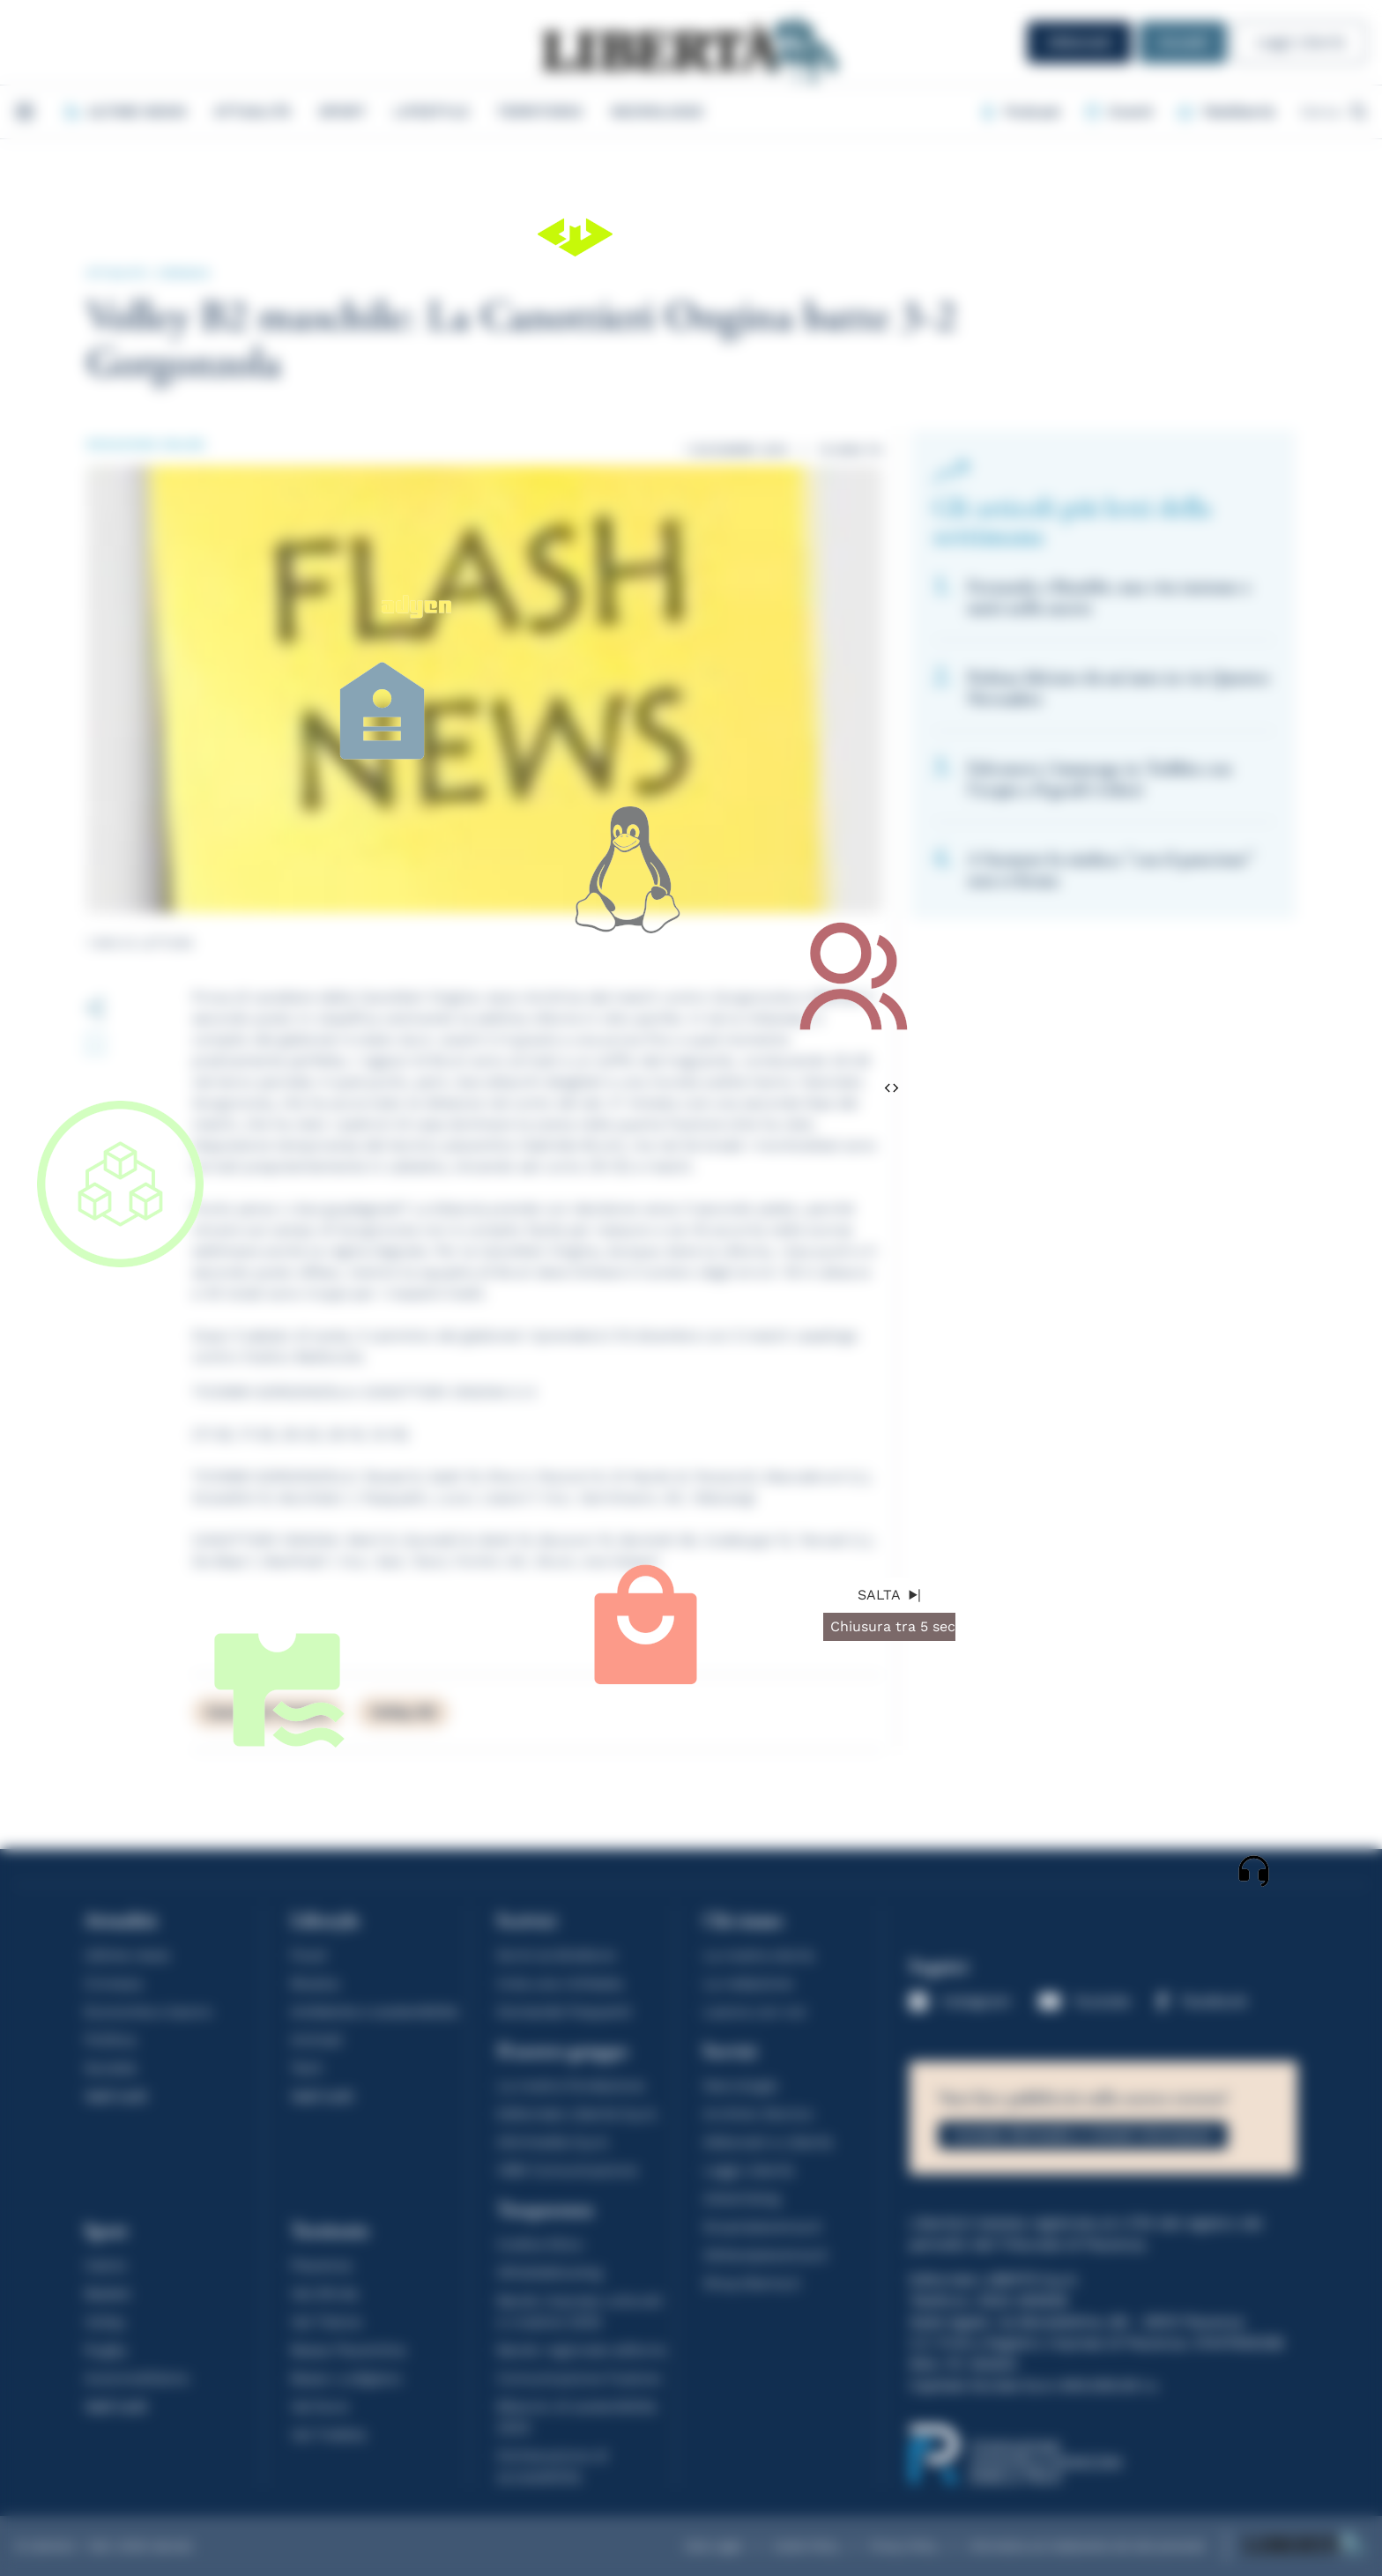 This screenshot has width=1382, height=2576. I want to click on view your shopping bag, so click(645, 1627).